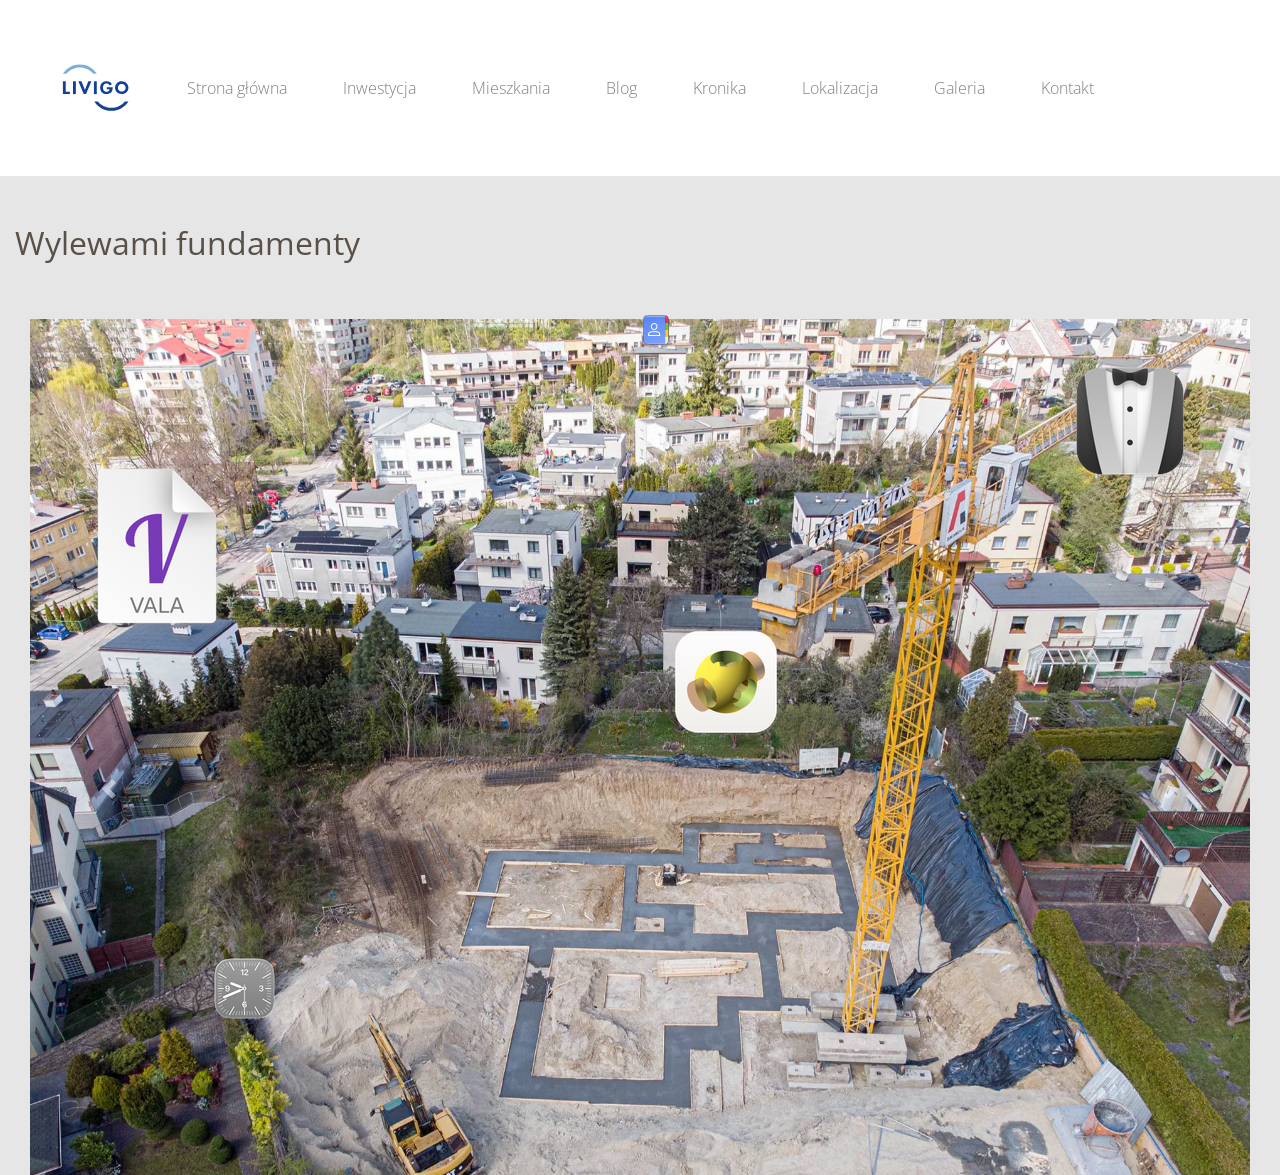  Describe the element at coordinates (726, 682) in the screenshot. I see `open openscad 3d modeling application` at that location.